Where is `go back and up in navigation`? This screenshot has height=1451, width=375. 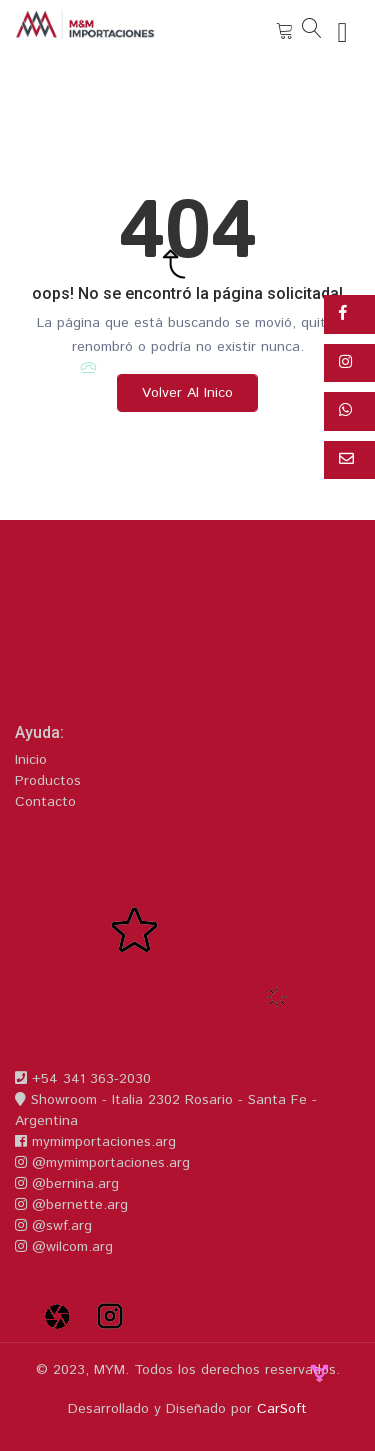
go back and up in navigation is located at coordinates (174, 264).